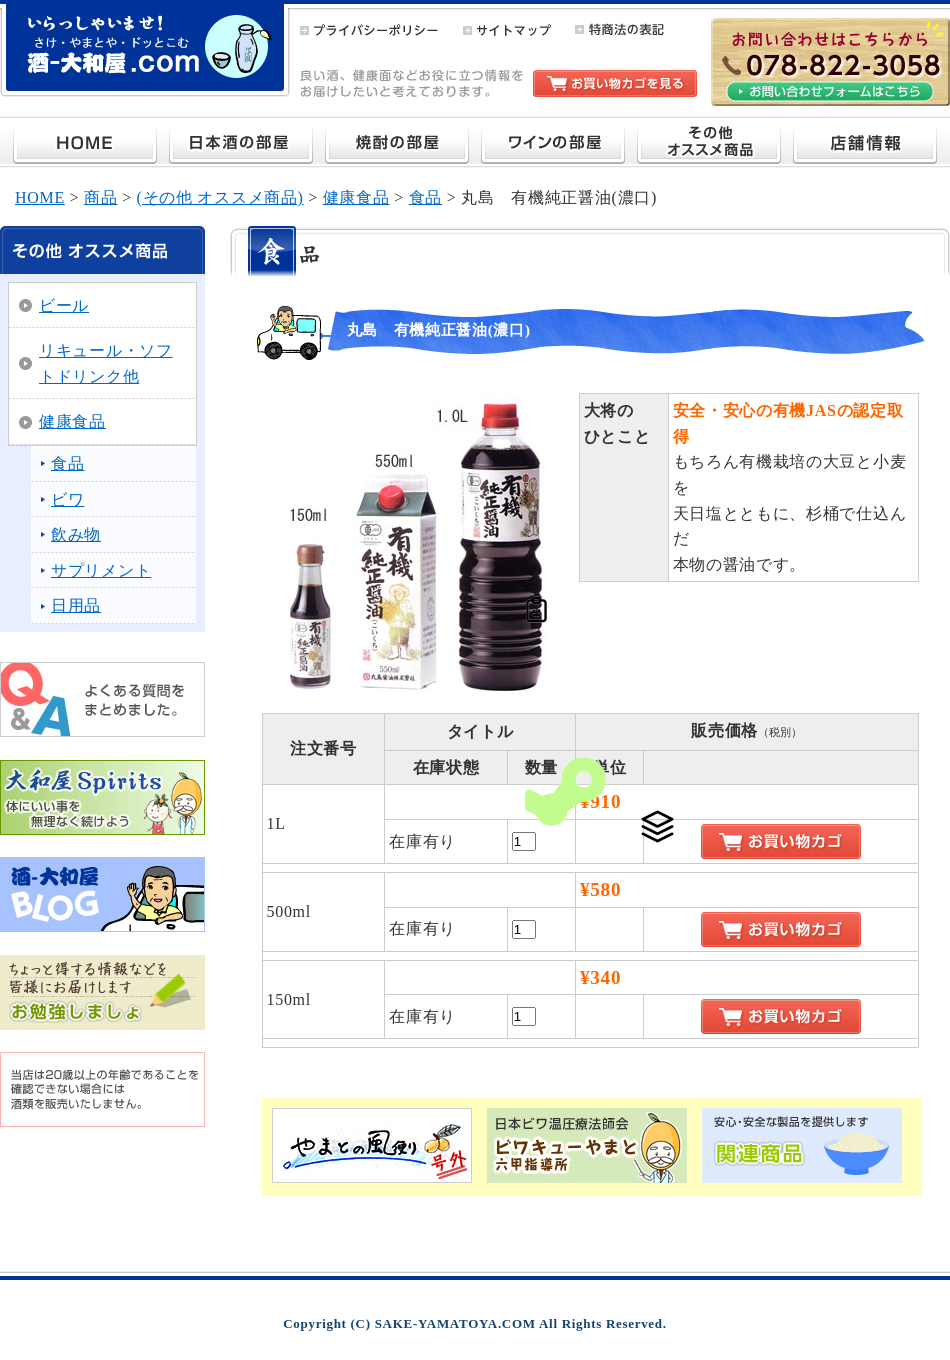  What do you see at coordinates (565, 789) in the screenshot?
I see `open Steam gaming platform` at bounding box center [565, 789].